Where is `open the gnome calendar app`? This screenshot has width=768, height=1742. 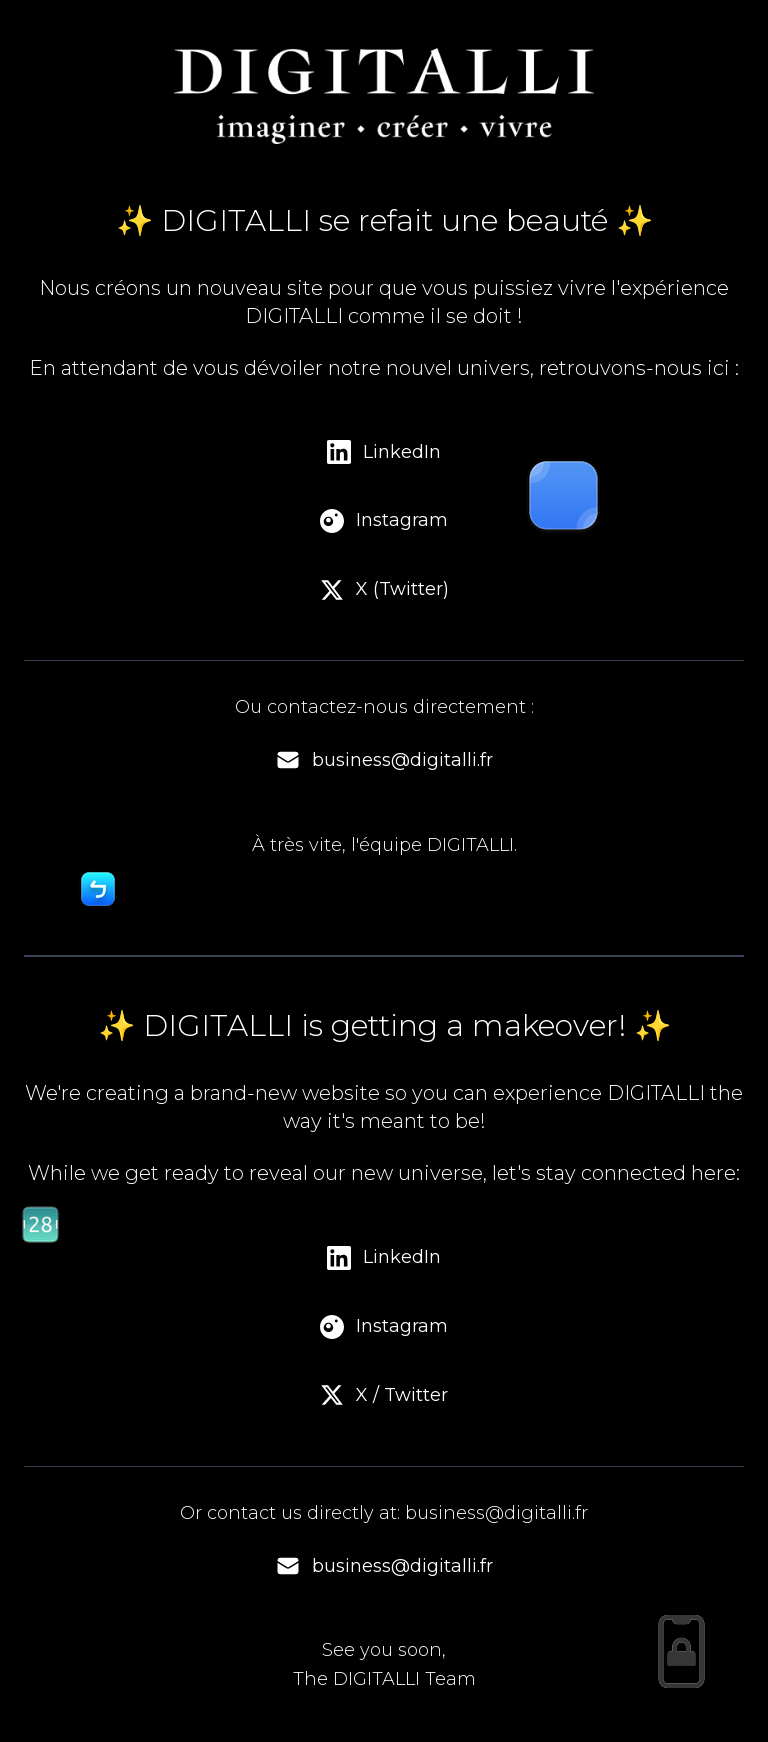
open the gnome calendar app is located at coordinates (40, 1224).